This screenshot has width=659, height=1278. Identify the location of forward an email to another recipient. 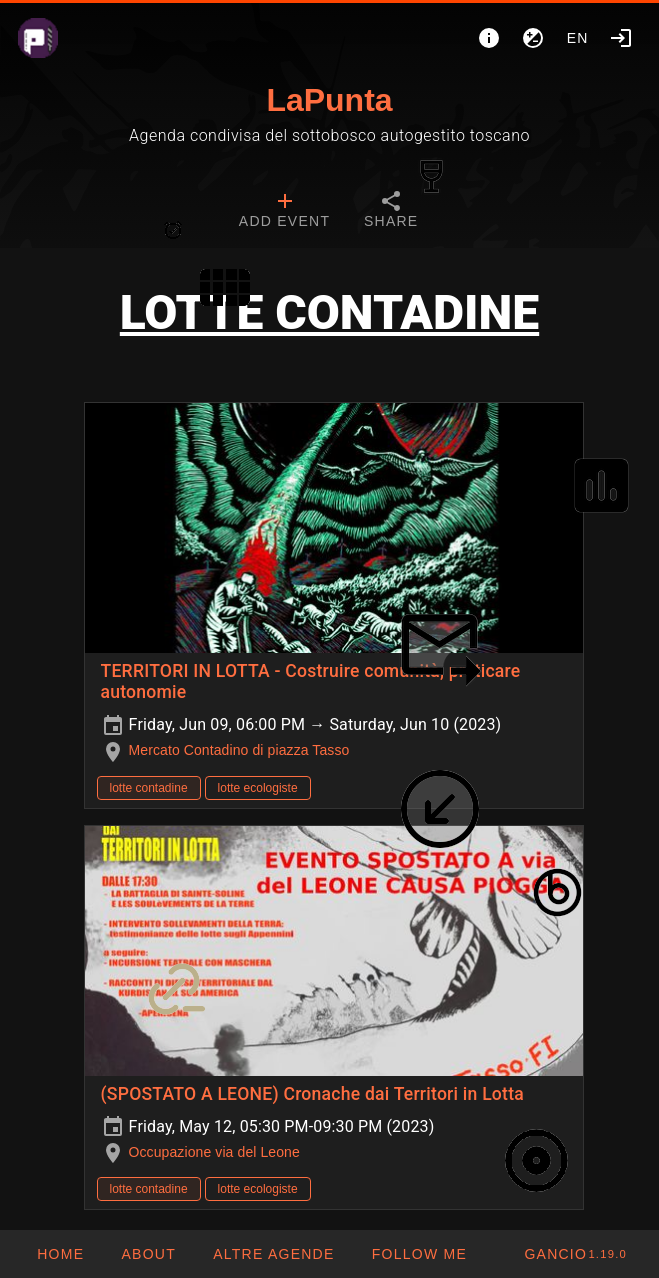
(439, 644).